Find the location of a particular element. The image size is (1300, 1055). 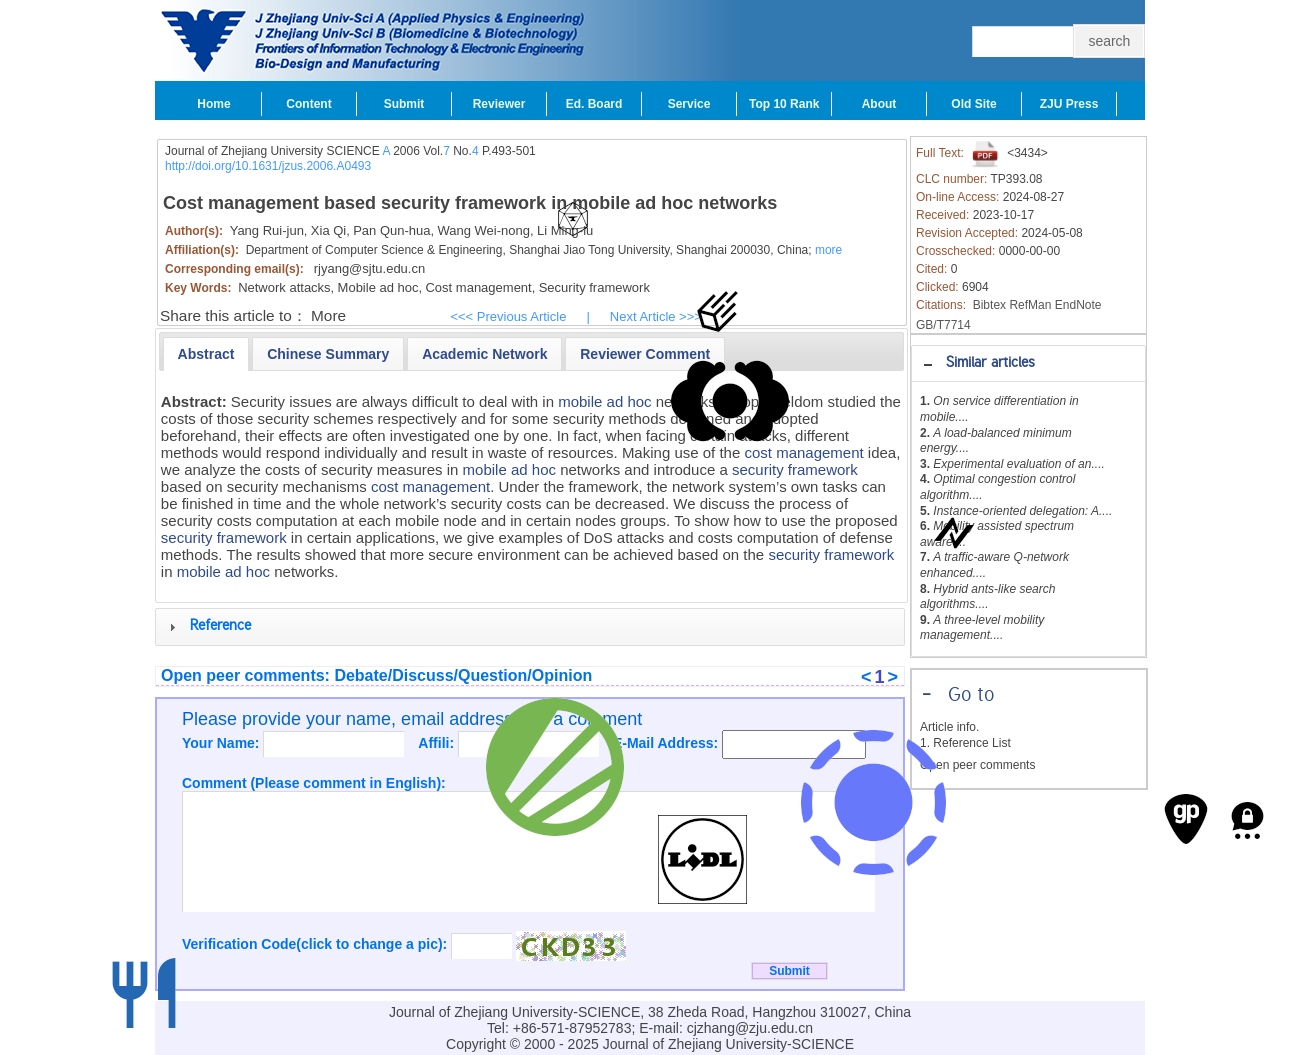

cloudcannon logo is located at coordinates (730, 401).